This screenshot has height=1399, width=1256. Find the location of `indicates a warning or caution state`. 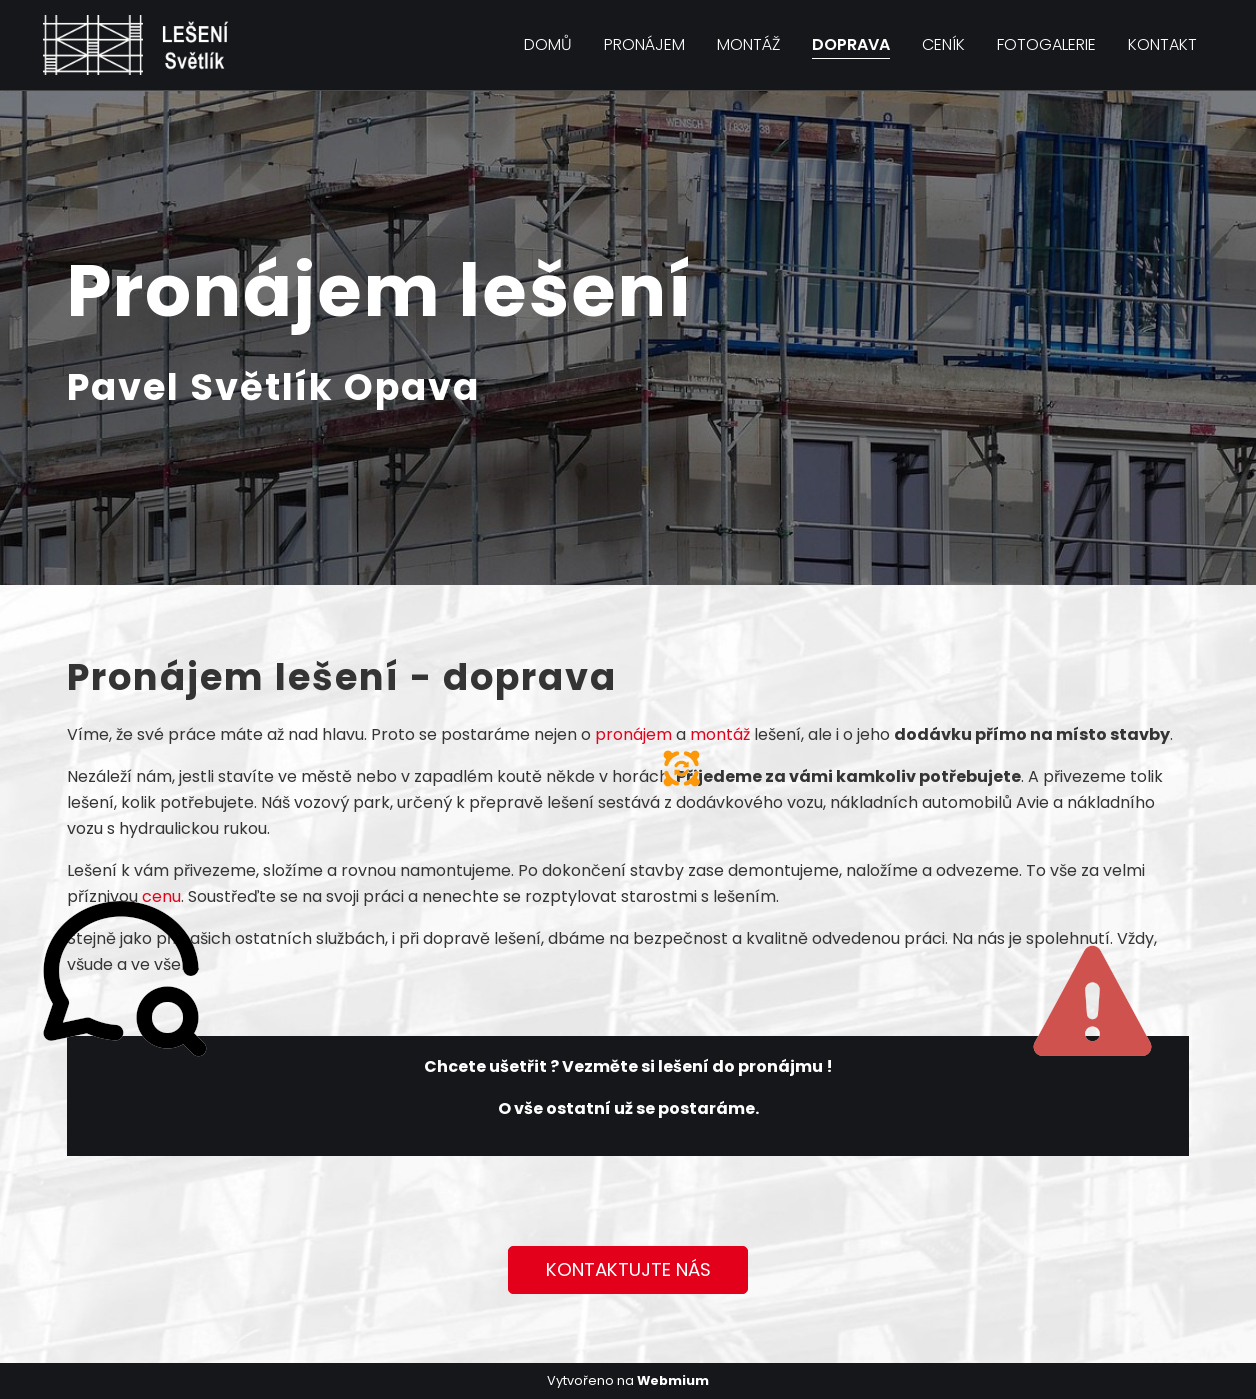

indicates a warning or caution state is located at coordinates (1092, 1004).